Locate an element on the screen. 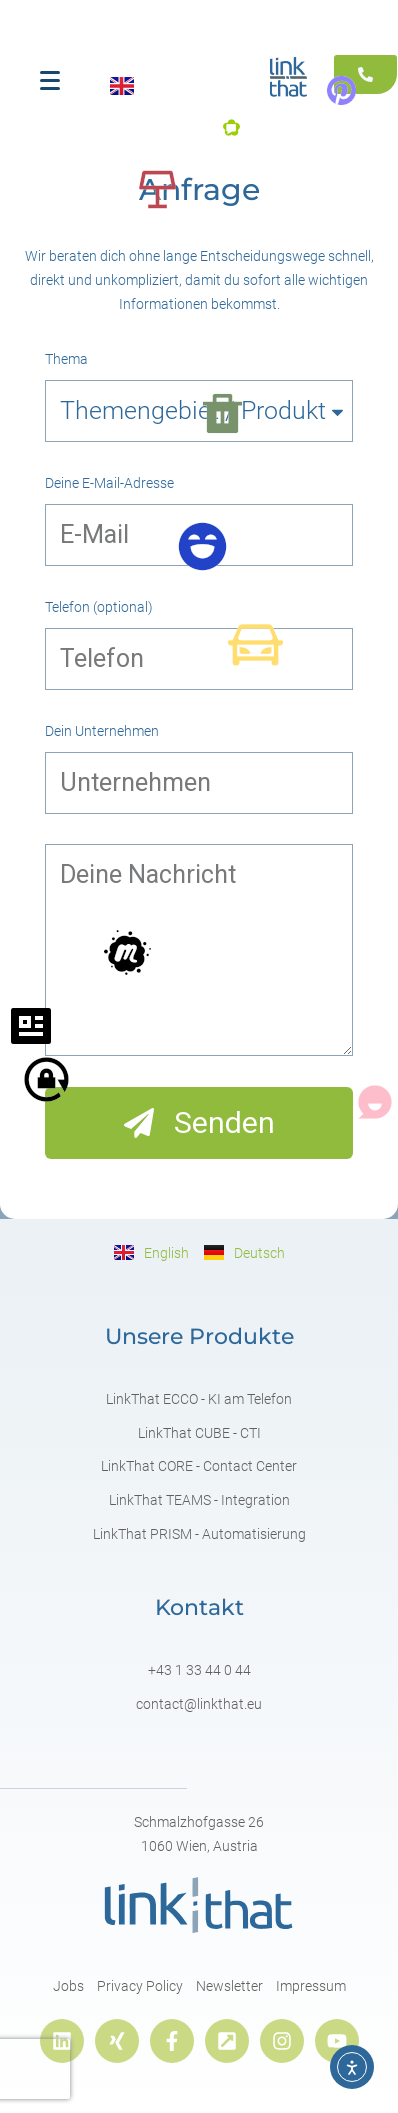 The image size is (398, 2113). open Apple Keynote presentation app is located at coordinates (157, 189).